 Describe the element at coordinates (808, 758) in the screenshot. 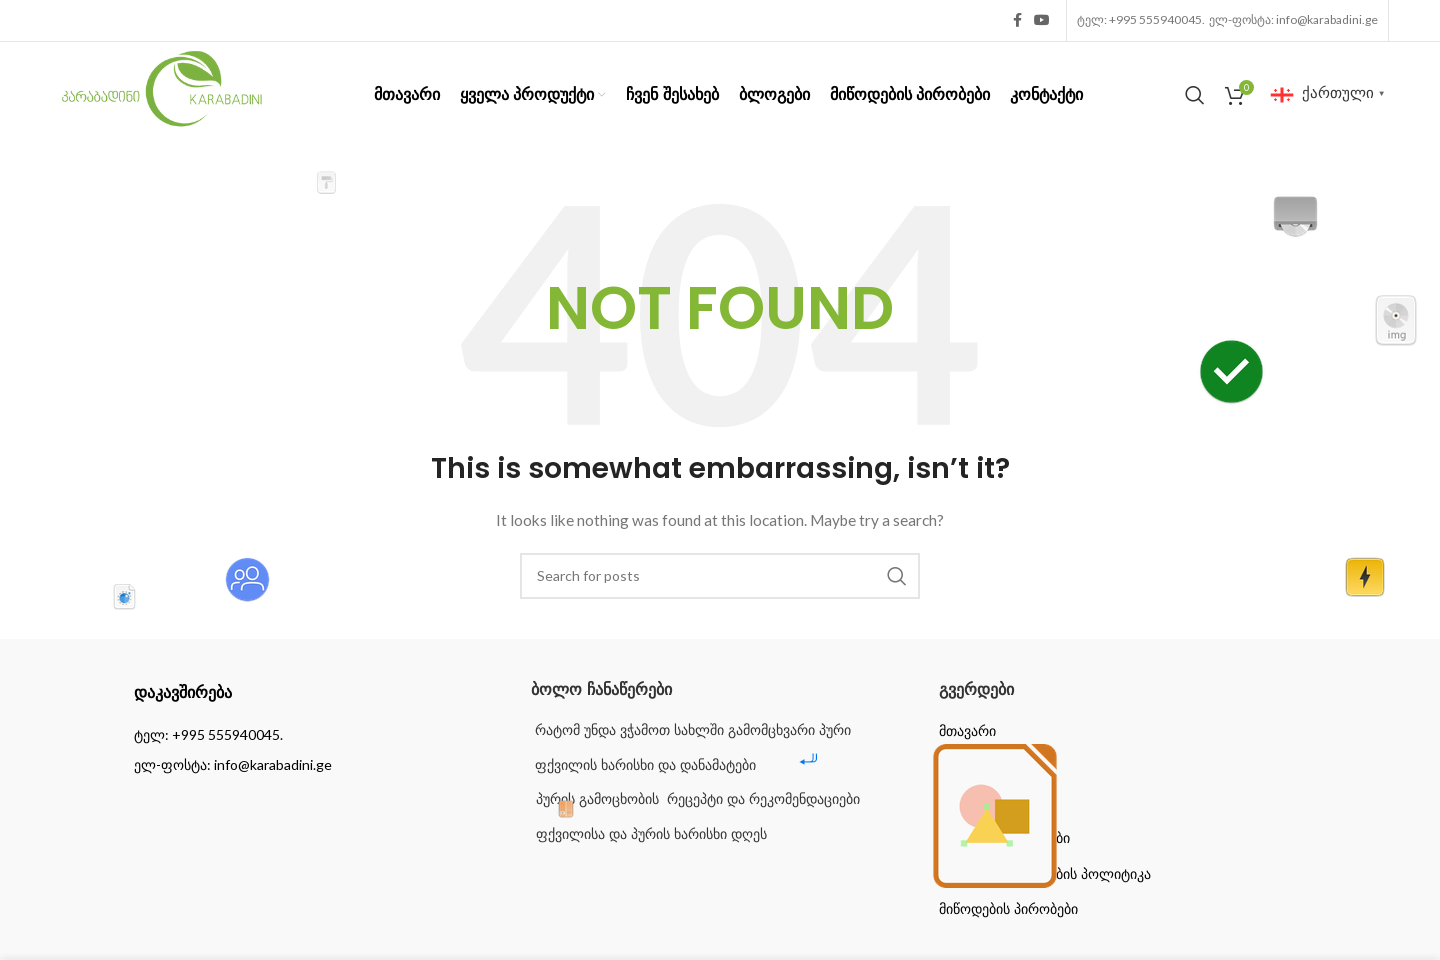

I see `reply to all recipients of an email` at that location.